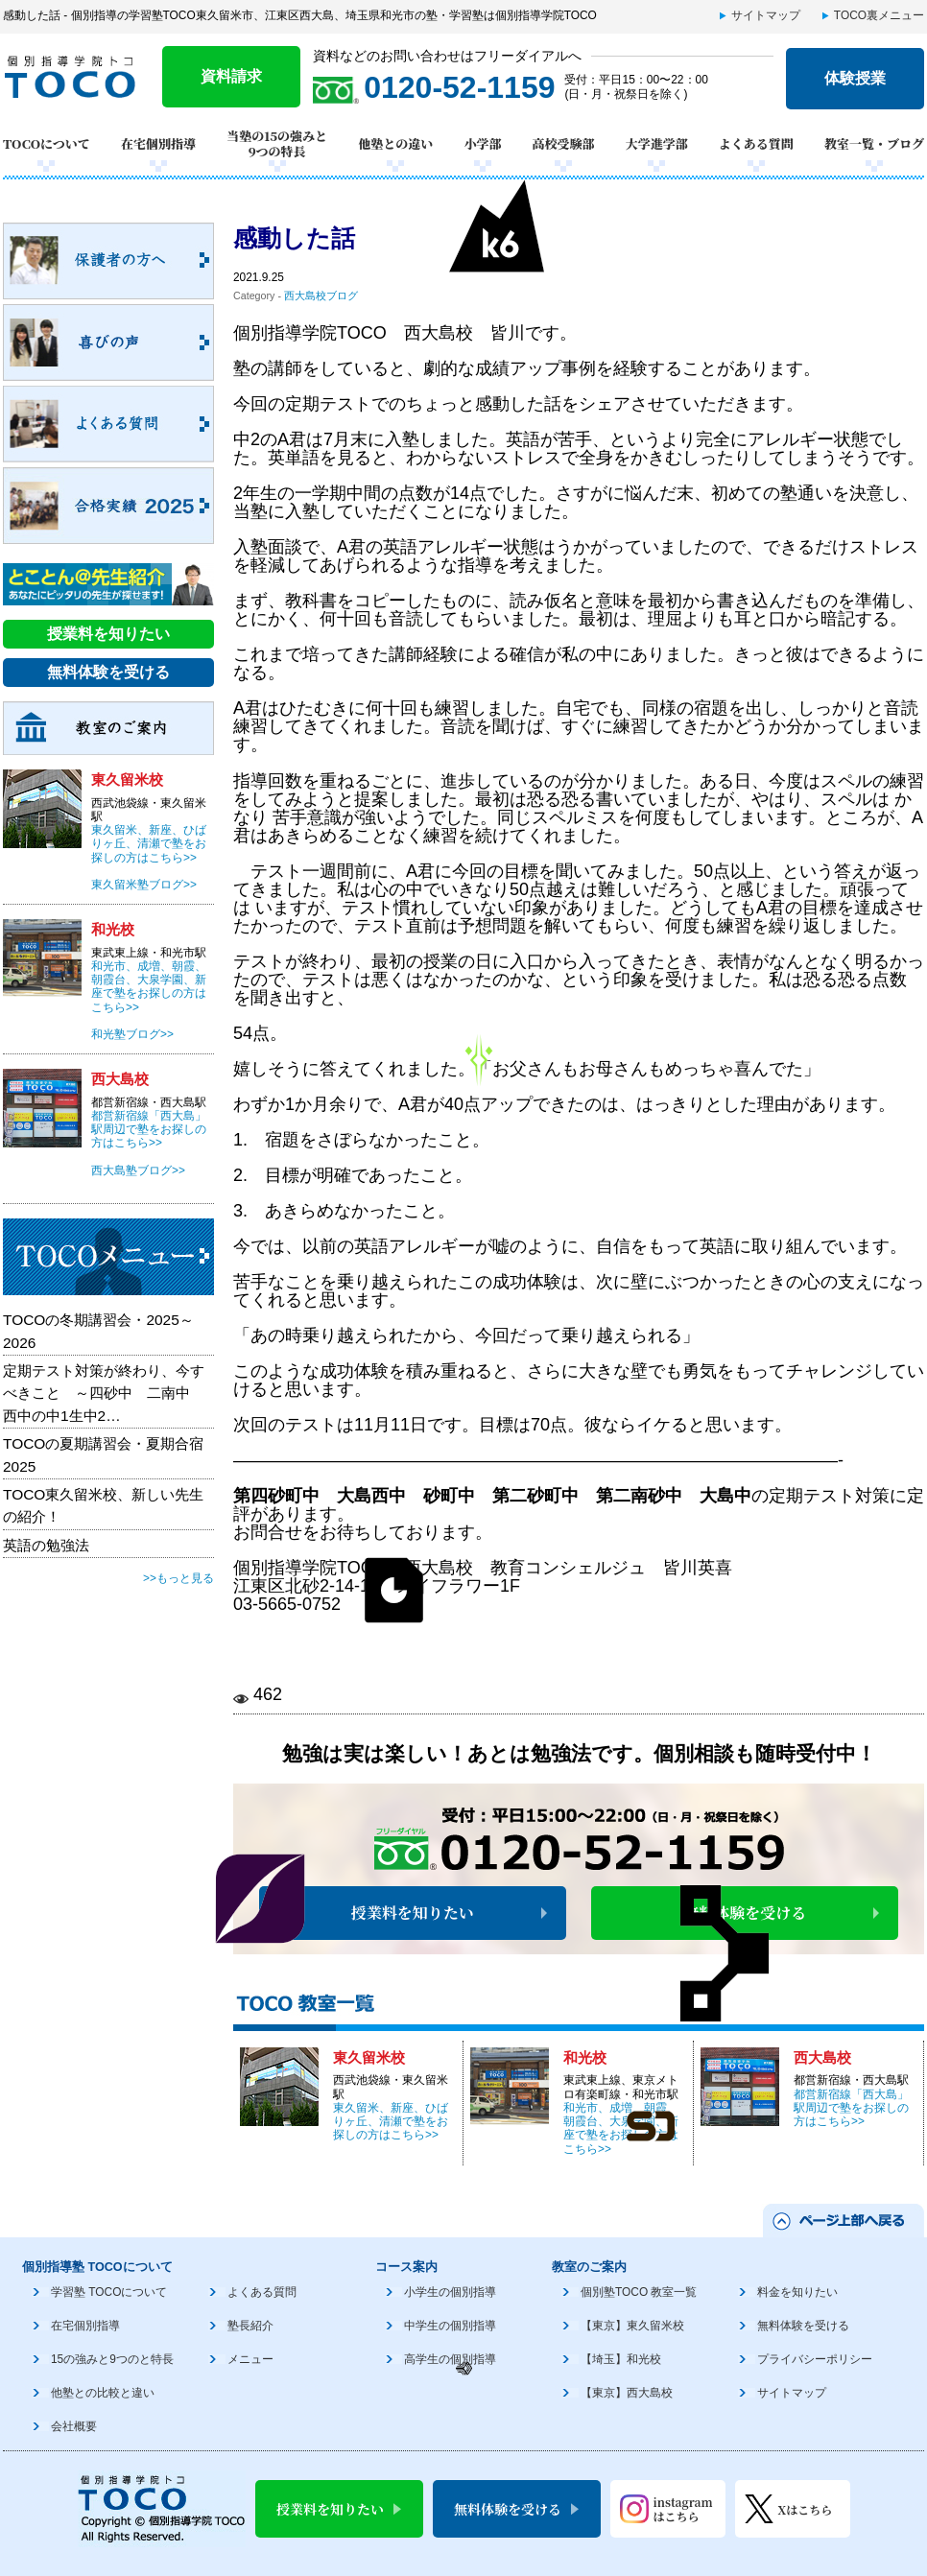 The height and width of the screenshot is (2576, 927). I want to click on pm2 process manager logo, so click(464, 2368).